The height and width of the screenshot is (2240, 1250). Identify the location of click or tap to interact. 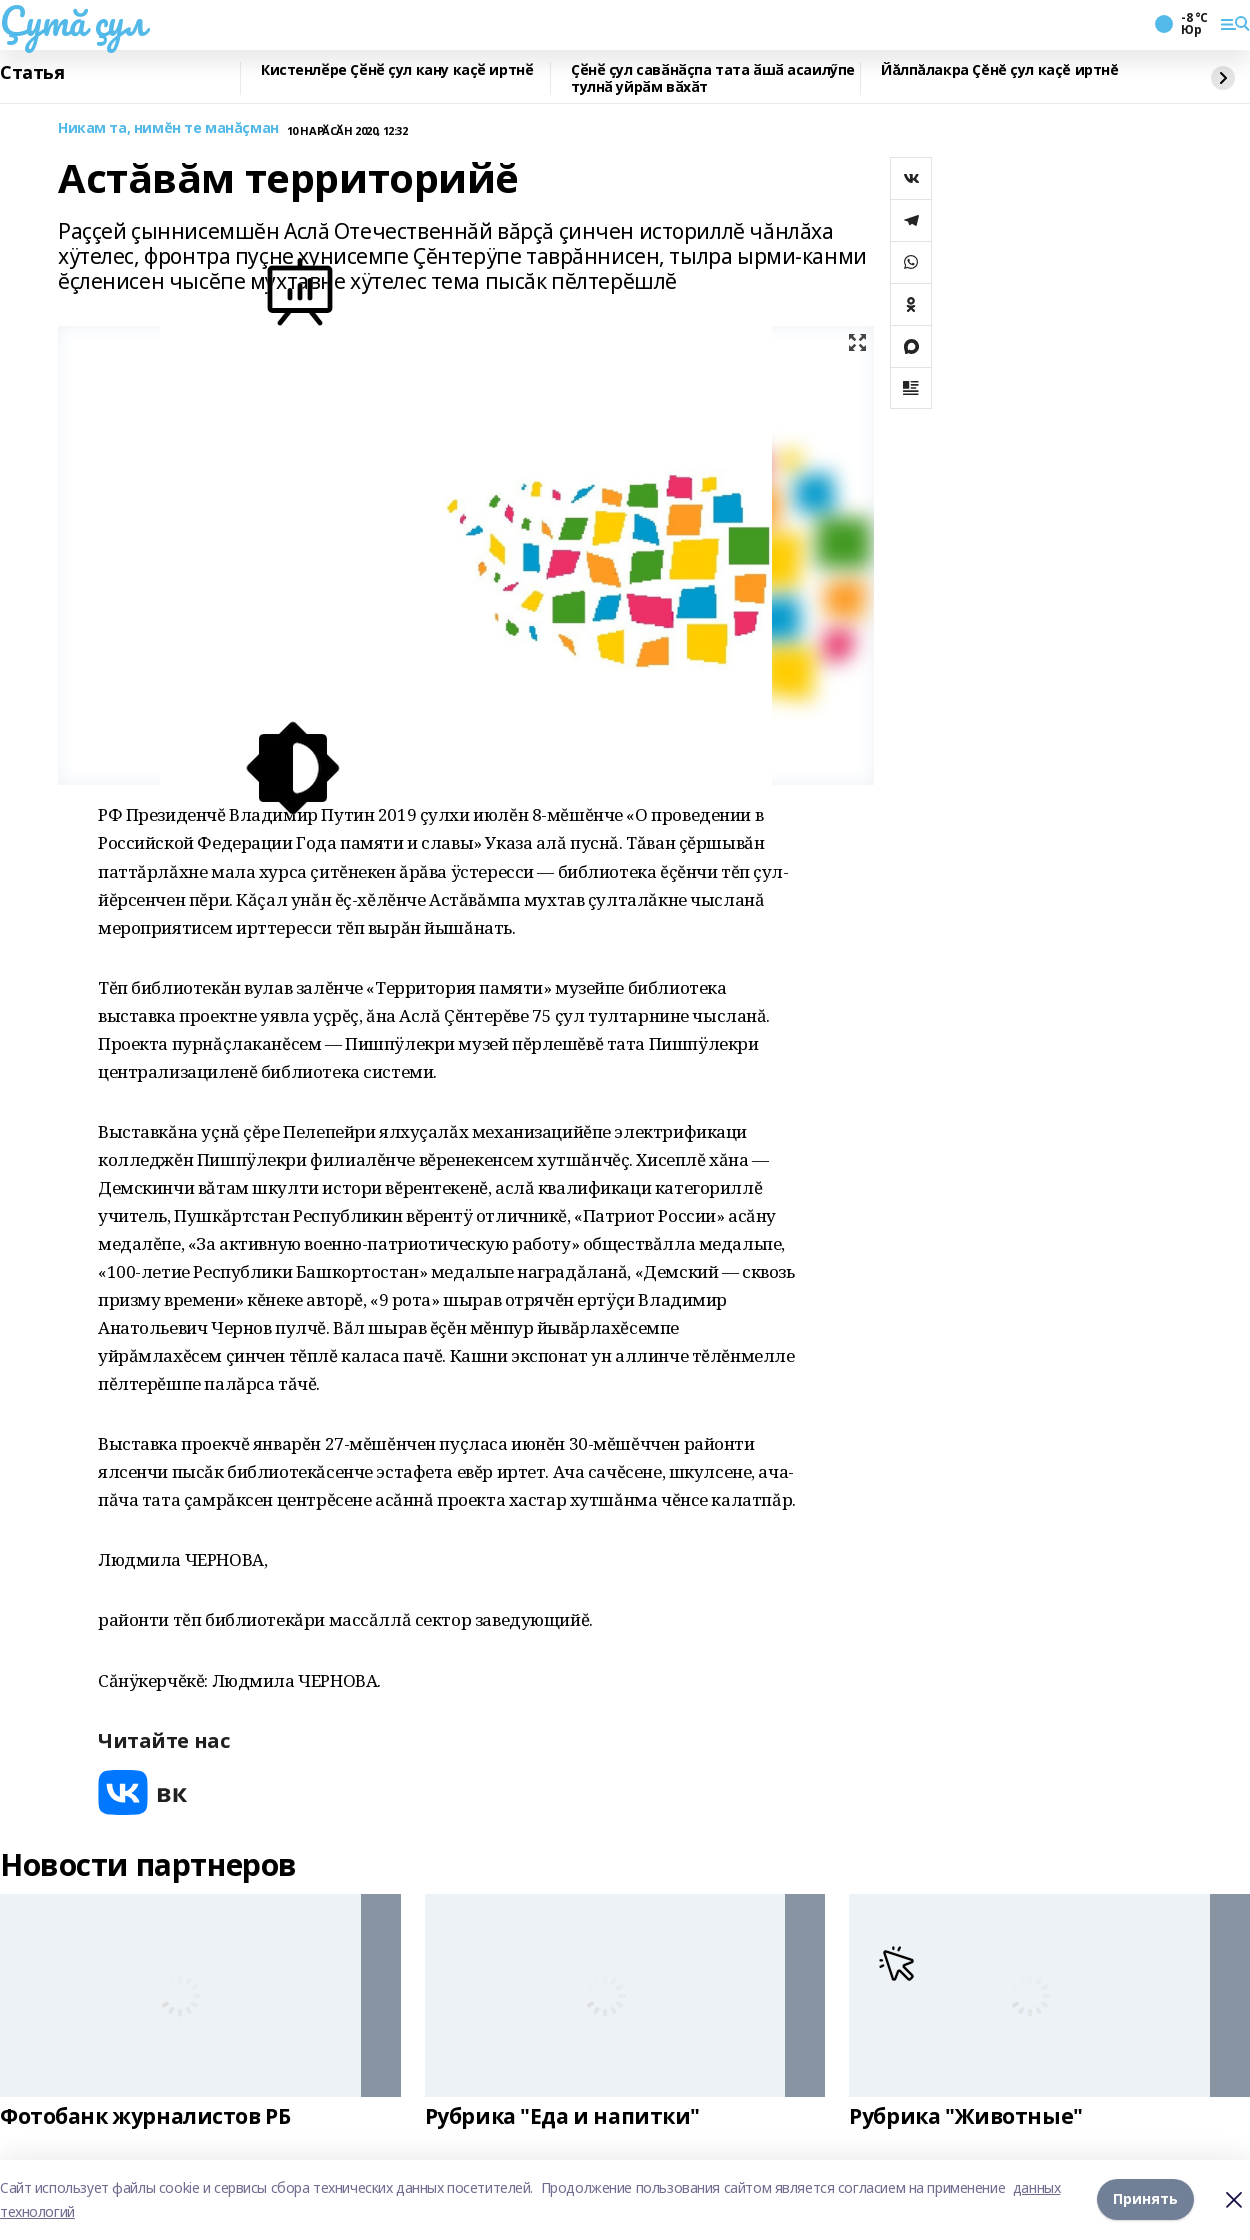
(898, 1965).